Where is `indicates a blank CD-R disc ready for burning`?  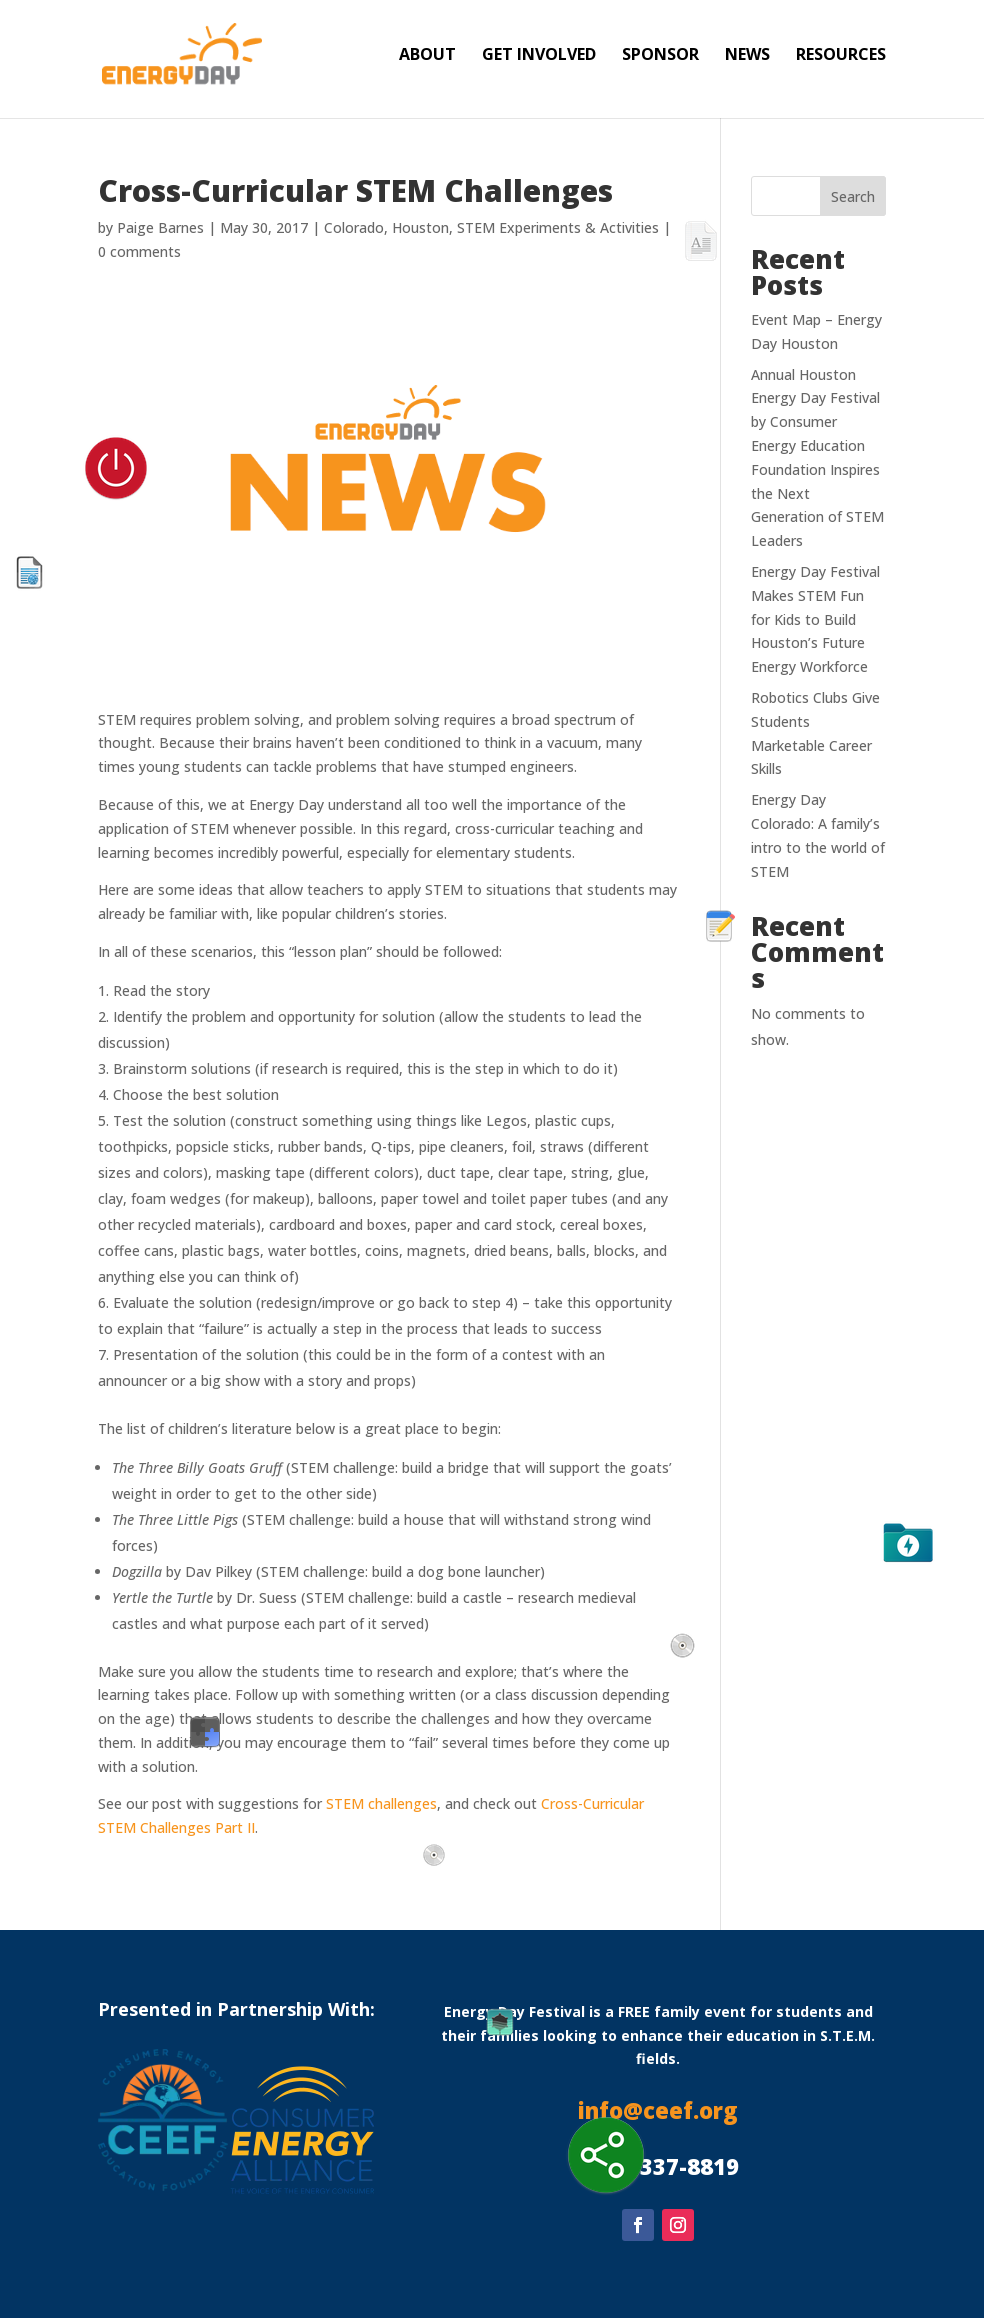 indicates a blank CD-R disc ready for burning is located at coordinates (434, 1855).